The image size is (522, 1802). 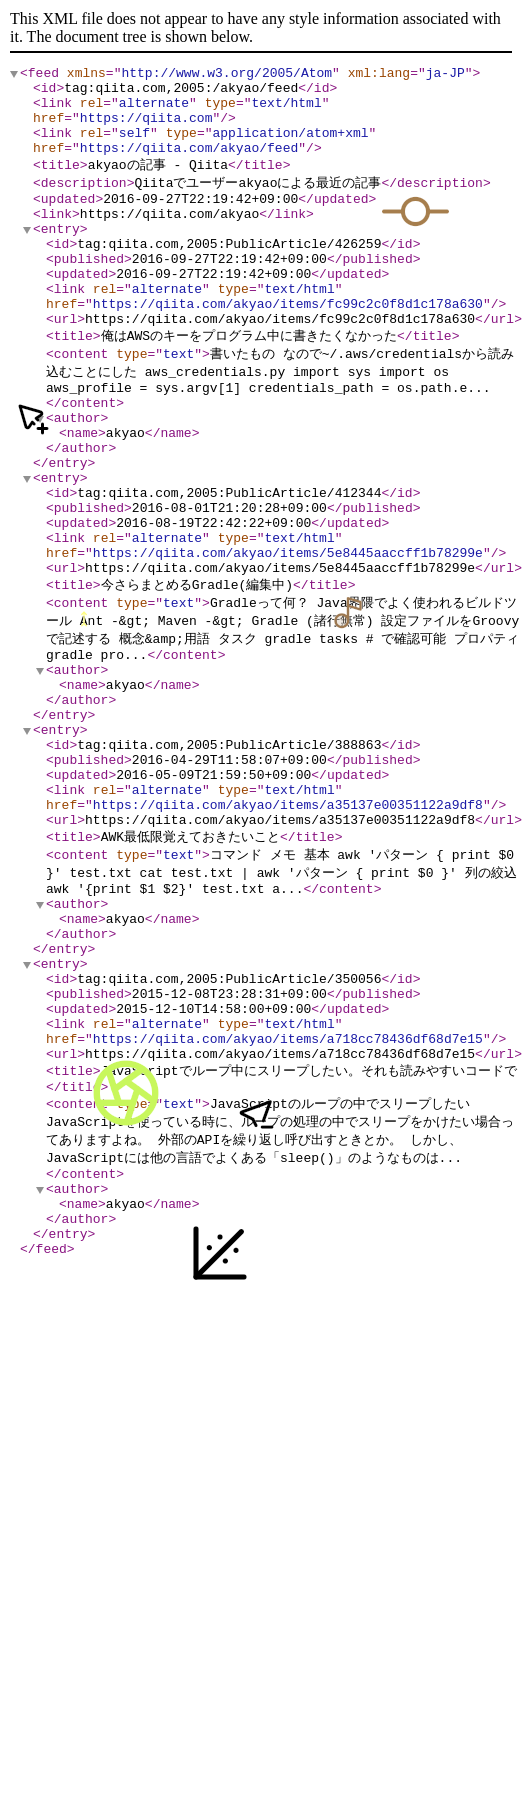 What do you see at coordinates (84, 619) in the screenshot?
I see `scroll to top of page` at bounding box center [84, 619].